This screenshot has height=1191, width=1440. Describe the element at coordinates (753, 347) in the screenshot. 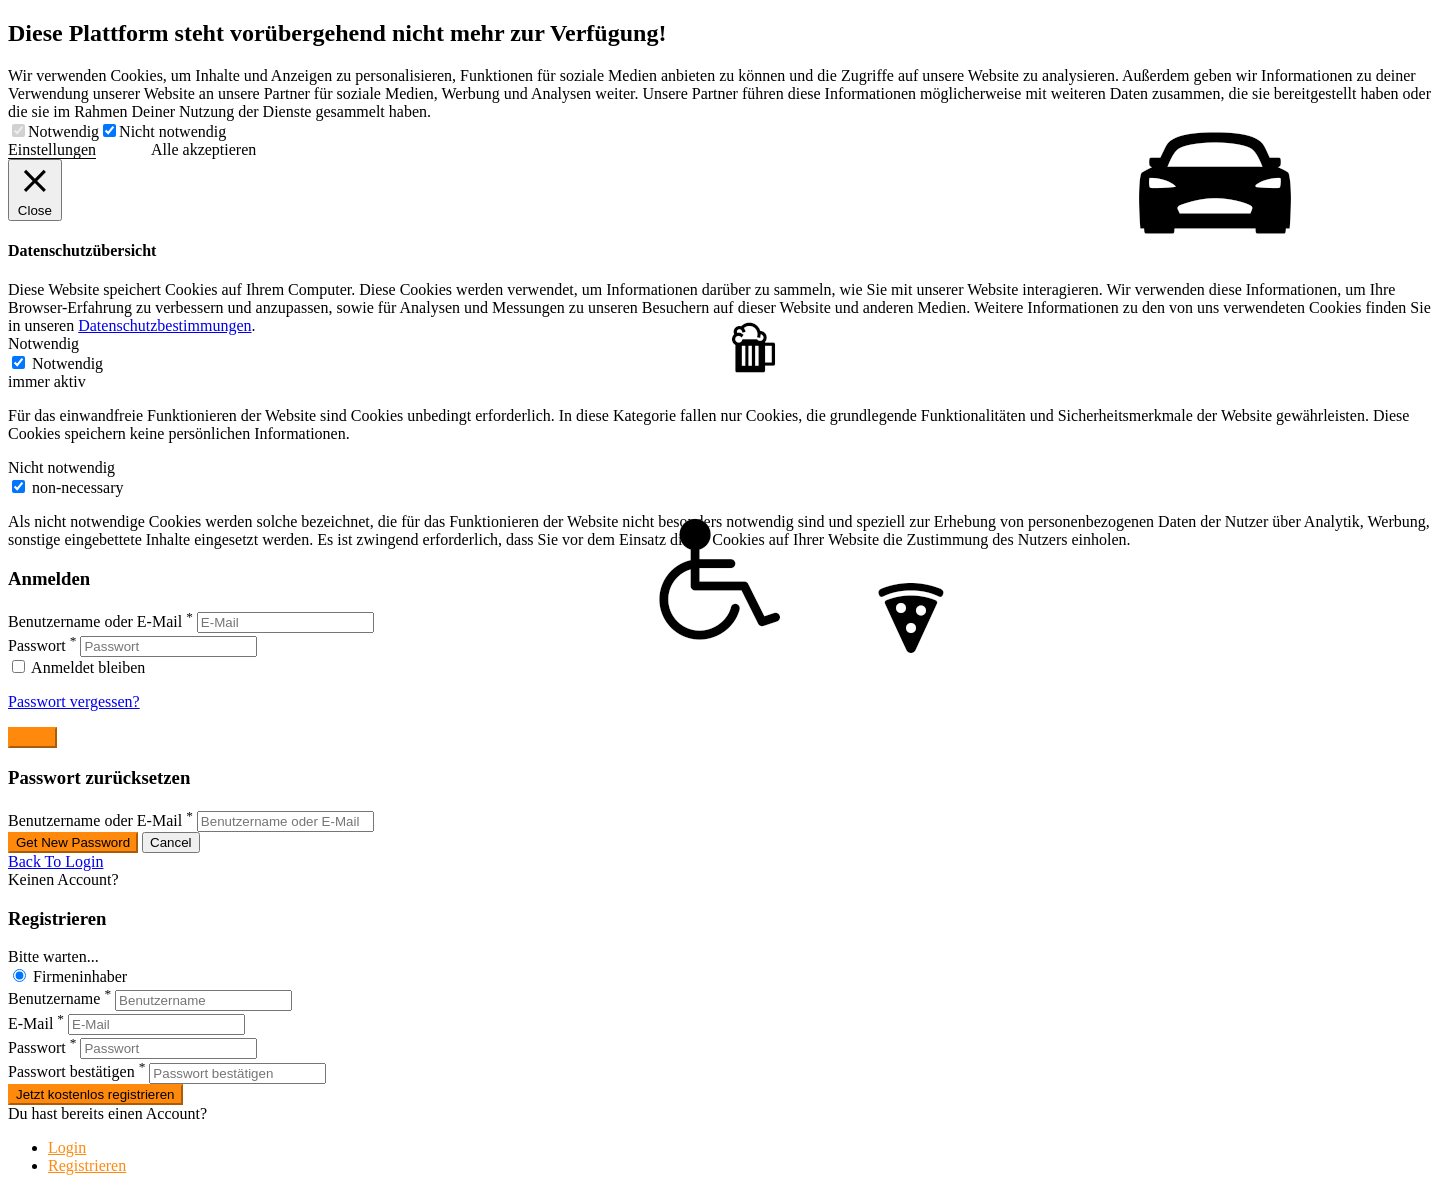

I see `view nearby bars or pubs` at that location.